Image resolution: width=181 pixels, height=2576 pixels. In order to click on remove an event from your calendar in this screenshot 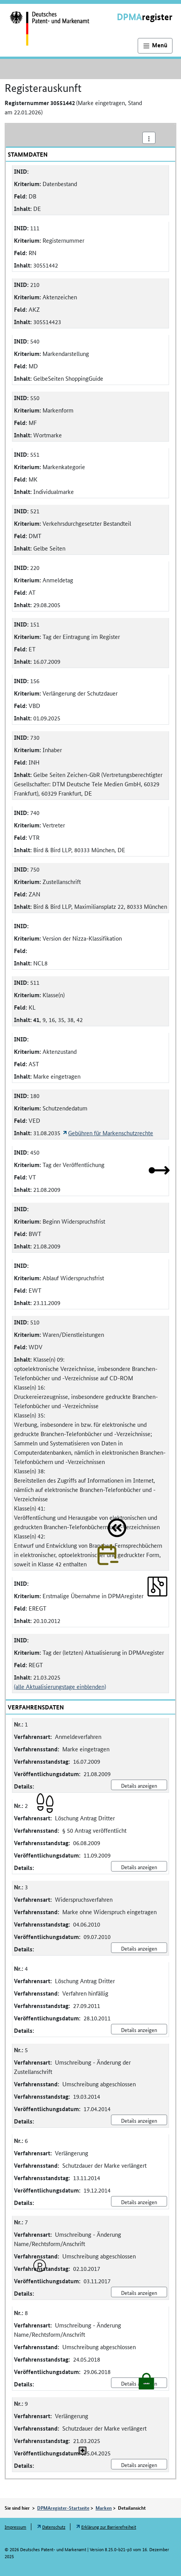, I will do `click(107, 1554)`.